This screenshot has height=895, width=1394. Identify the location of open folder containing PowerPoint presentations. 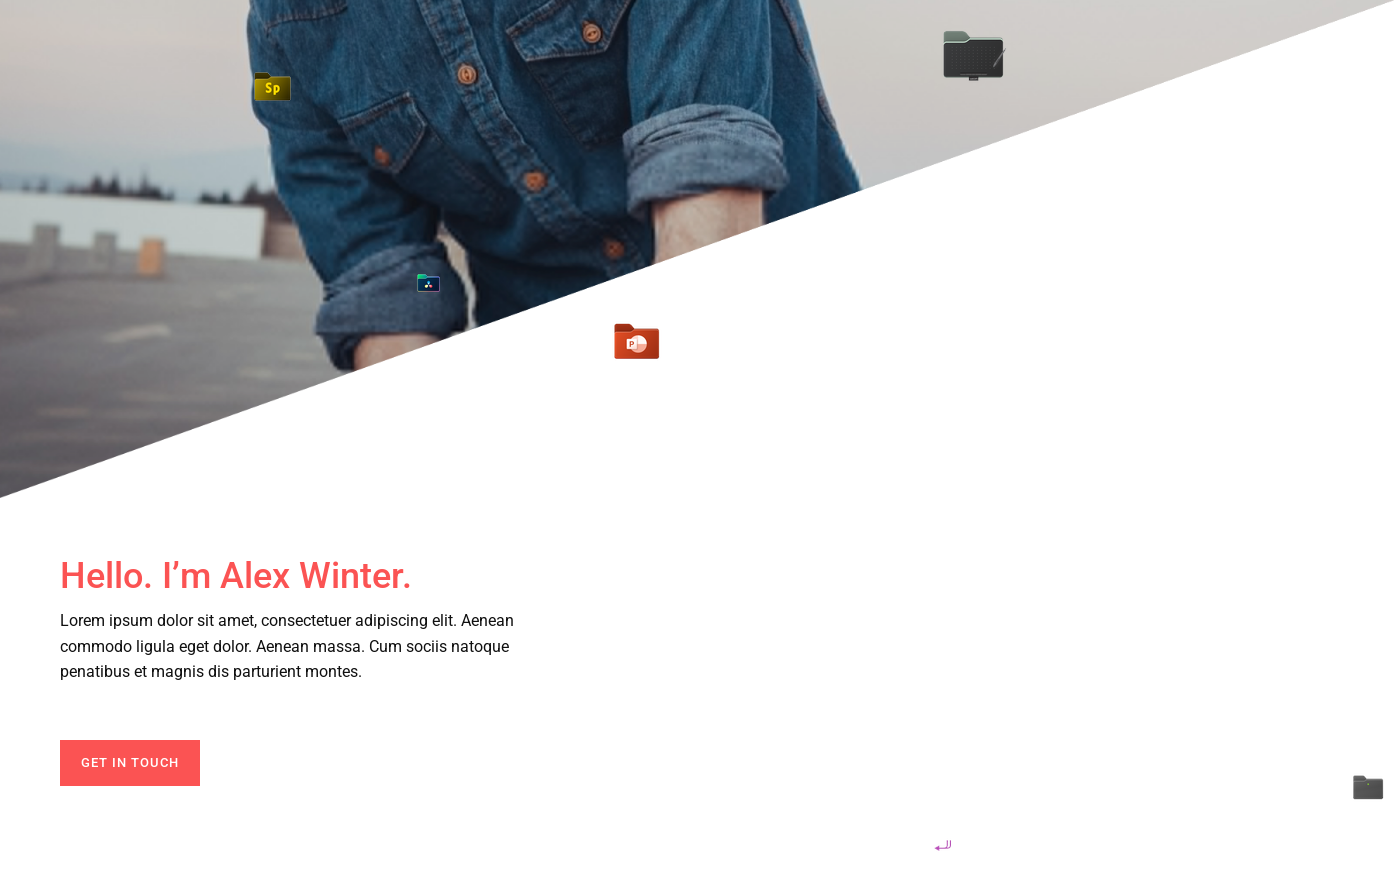
(636, 342).